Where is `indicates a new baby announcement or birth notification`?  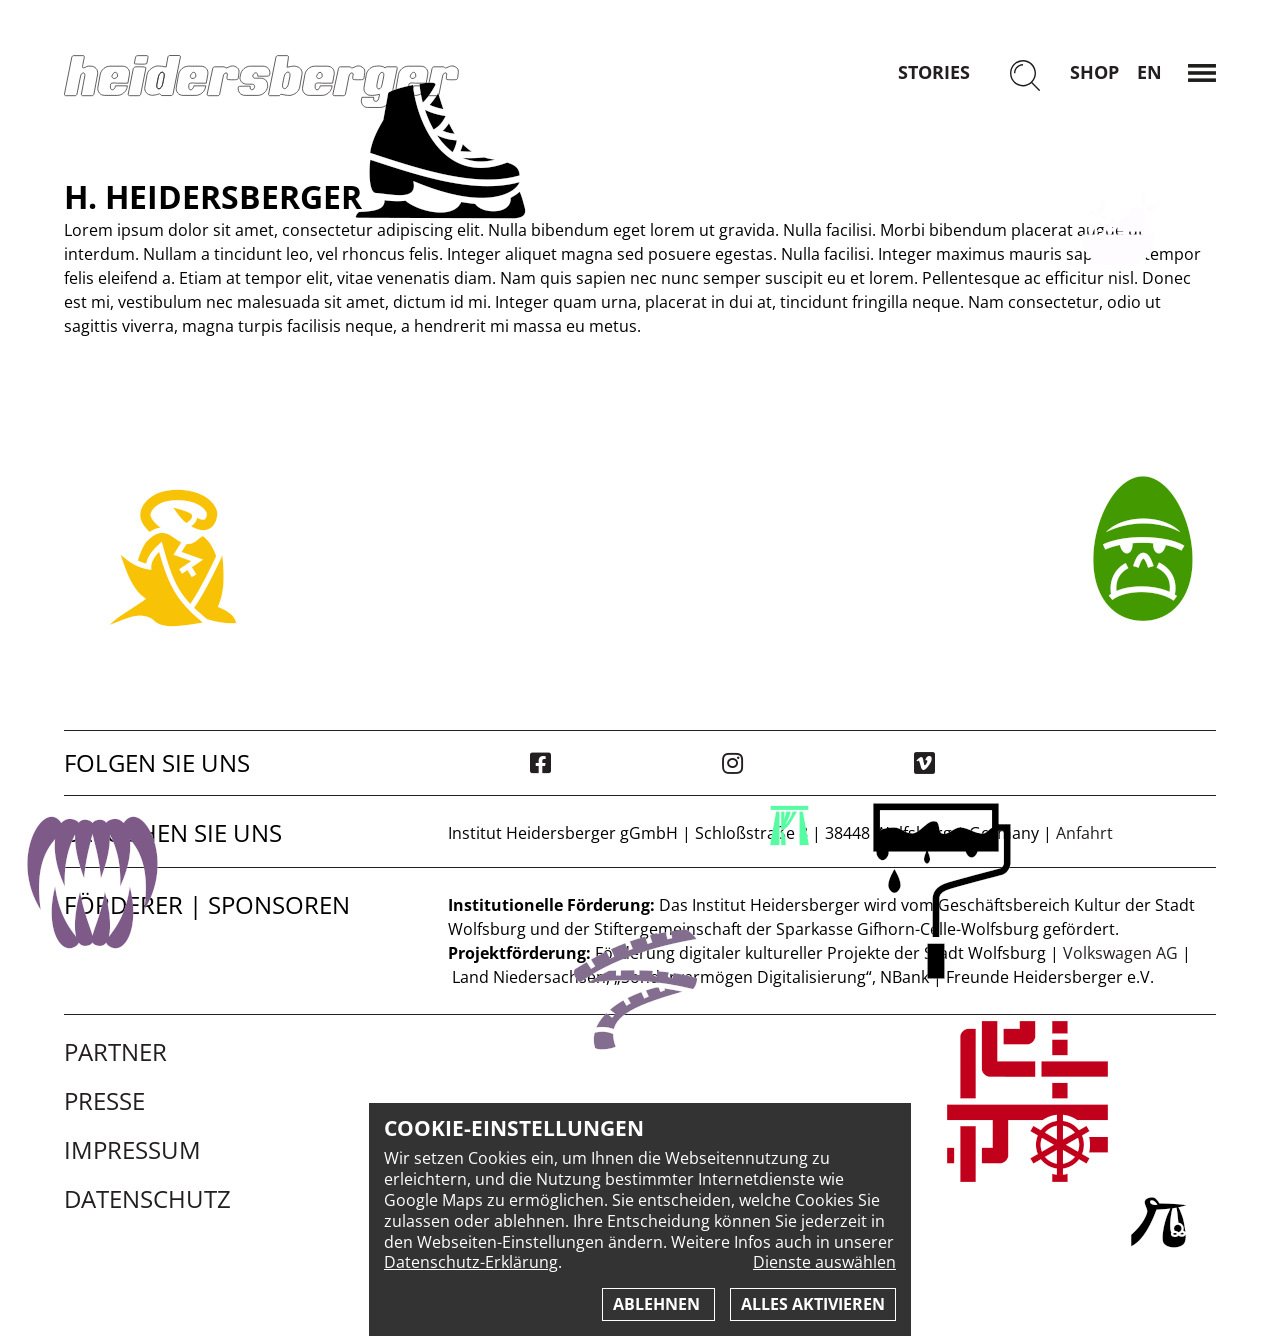
indicates a new baby announcement or birth notification is located at coordinates (1159, 1220).